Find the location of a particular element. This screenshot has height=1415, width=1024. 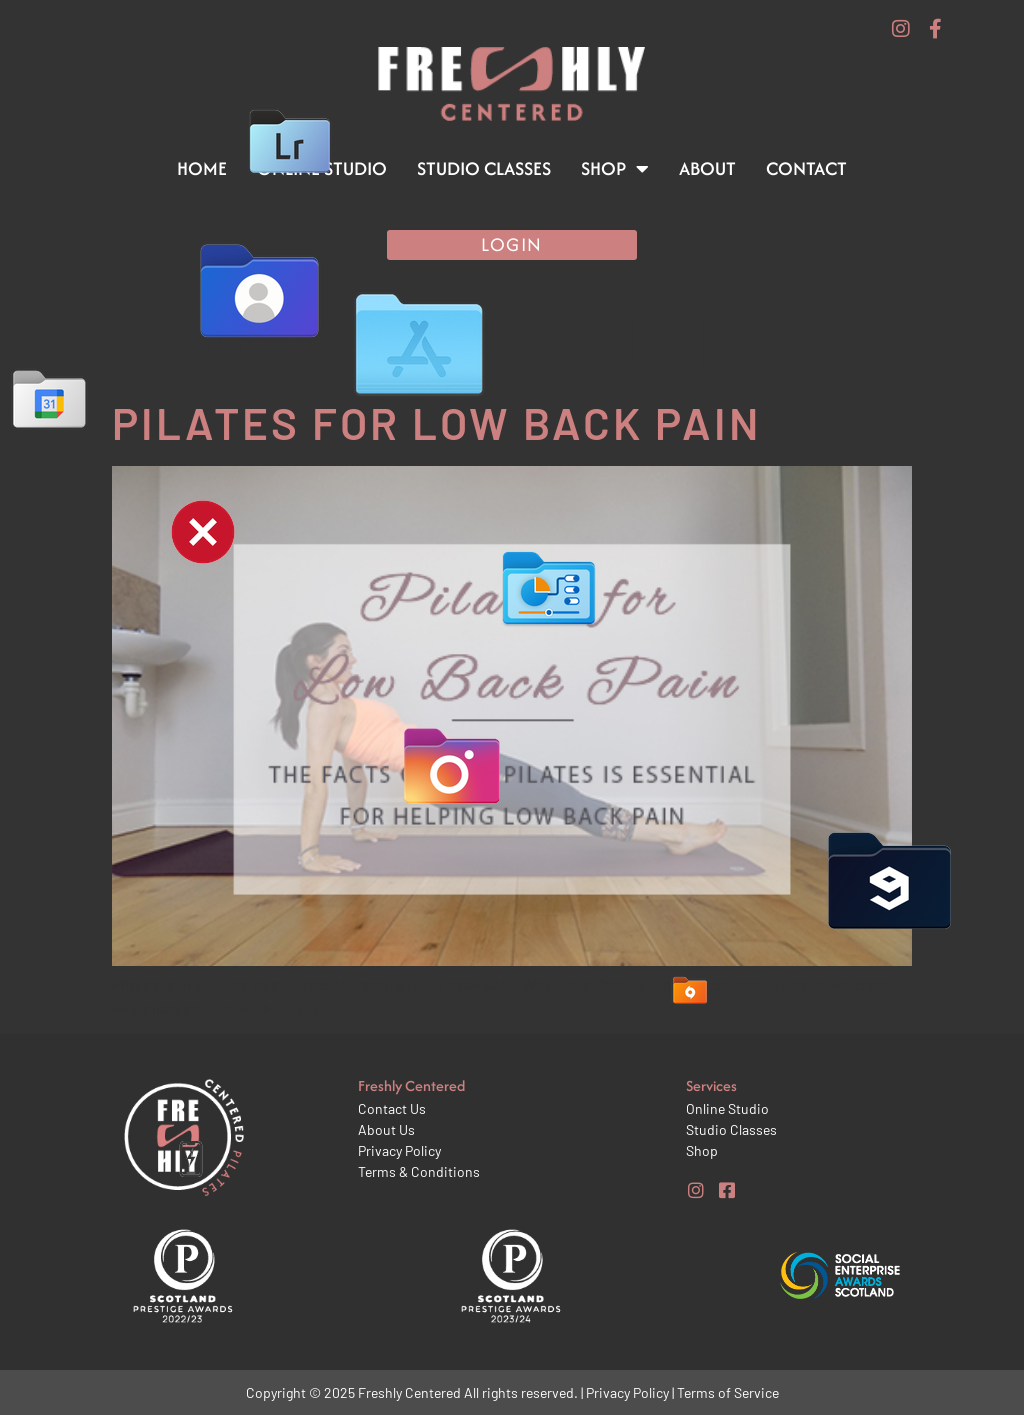

open Origin game library folder is located at coordinates (690, 991).